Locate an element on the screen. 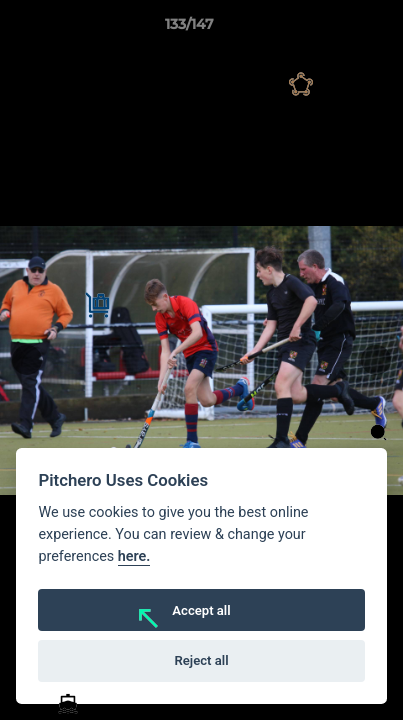 This screenshot has height=720, width=403. search for content or items is located at coordinates (378, 432).